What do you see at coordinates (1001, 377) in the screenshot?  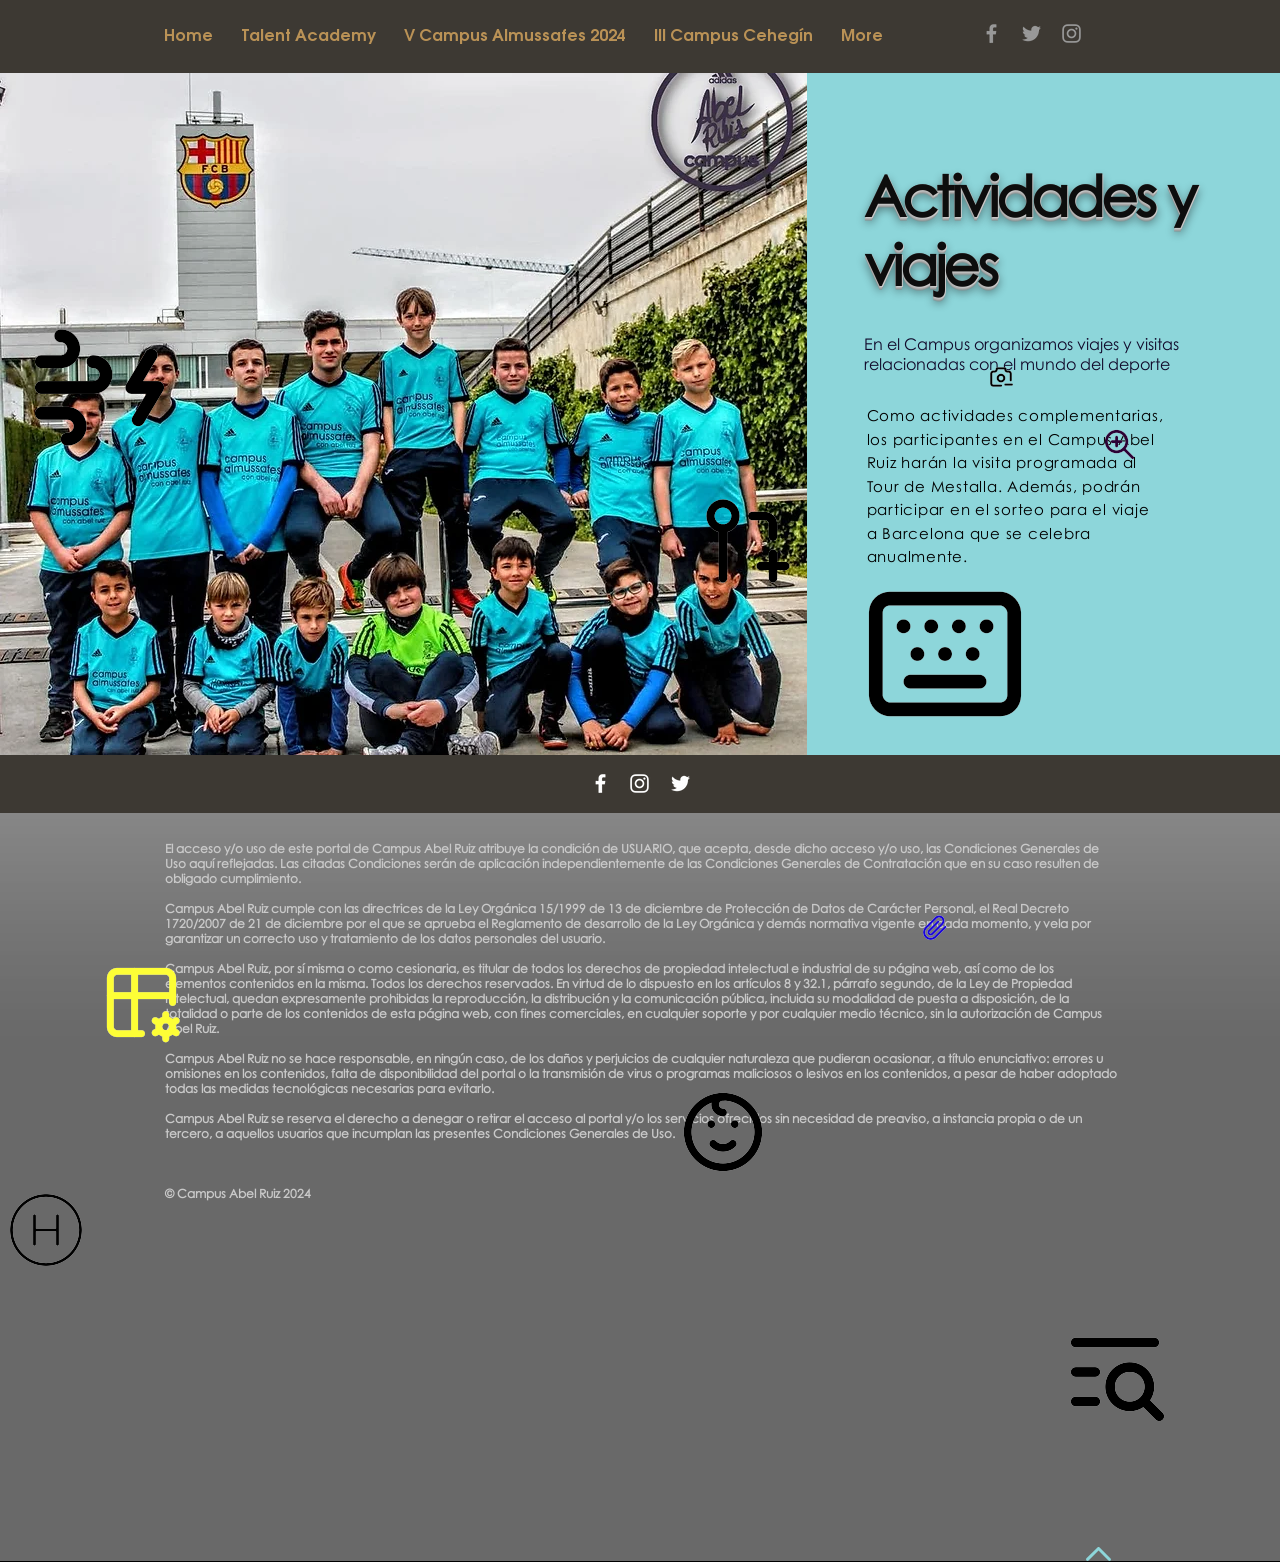 I see `remove a photo from selection` at bounding box center [1001, 377].